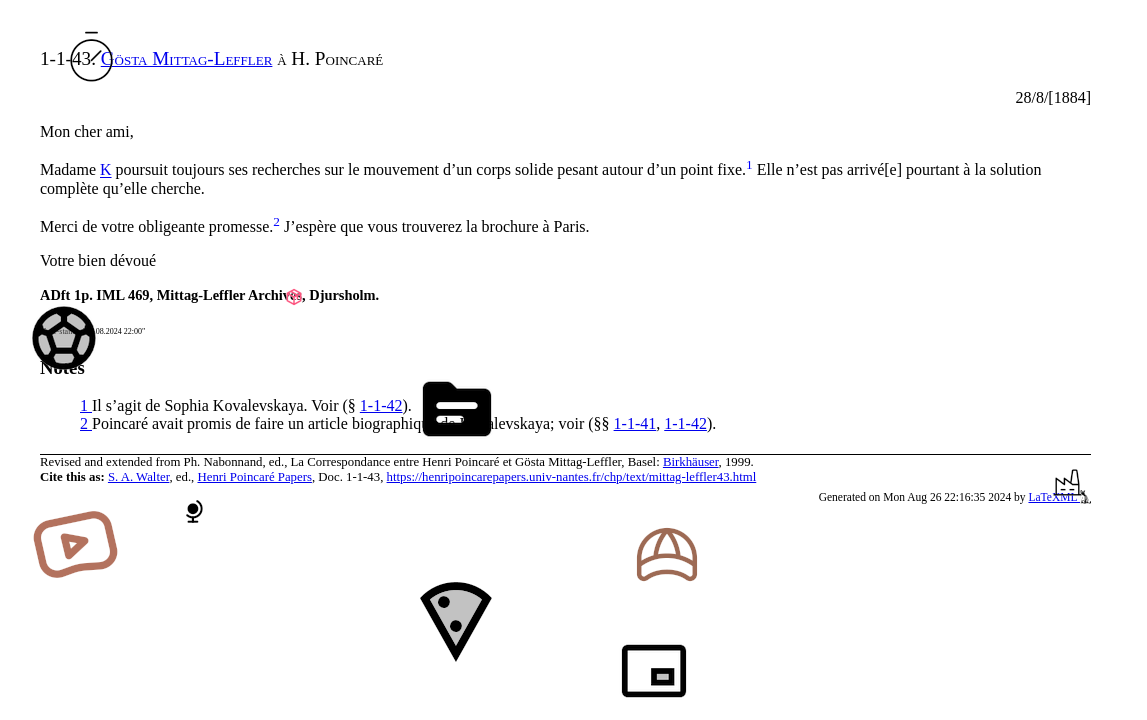  Describe the element at coordinates (64, 338) in the screenshot. I see `access soccer or football content` at that location.